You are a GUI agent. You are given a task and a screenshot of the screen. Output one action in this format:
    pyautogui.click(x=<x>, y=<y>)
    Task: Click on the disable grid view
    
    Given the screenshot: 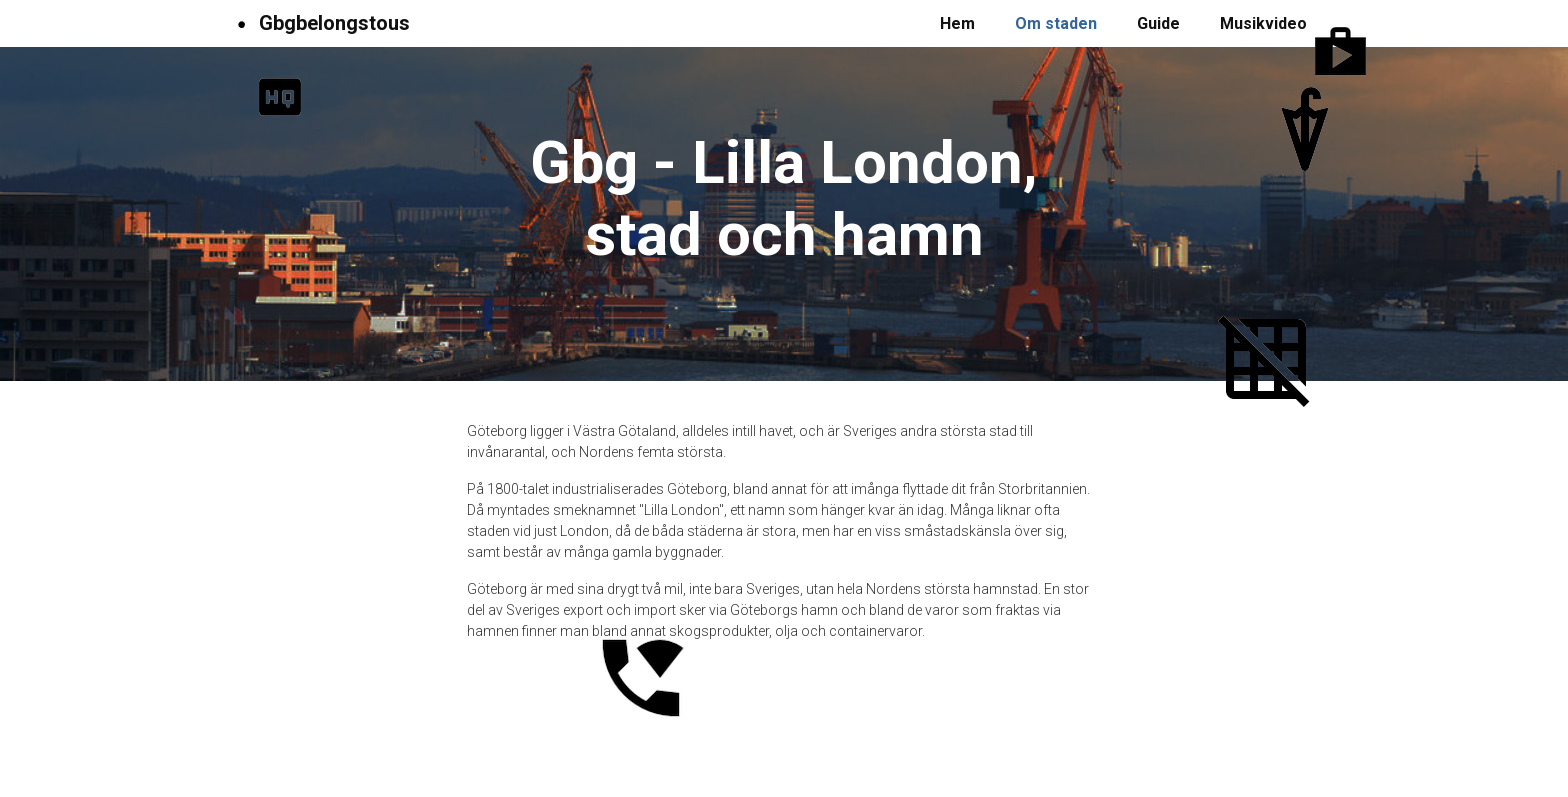 What is the action you would take?
    pyautogui.click(x=1266, y=359)
    